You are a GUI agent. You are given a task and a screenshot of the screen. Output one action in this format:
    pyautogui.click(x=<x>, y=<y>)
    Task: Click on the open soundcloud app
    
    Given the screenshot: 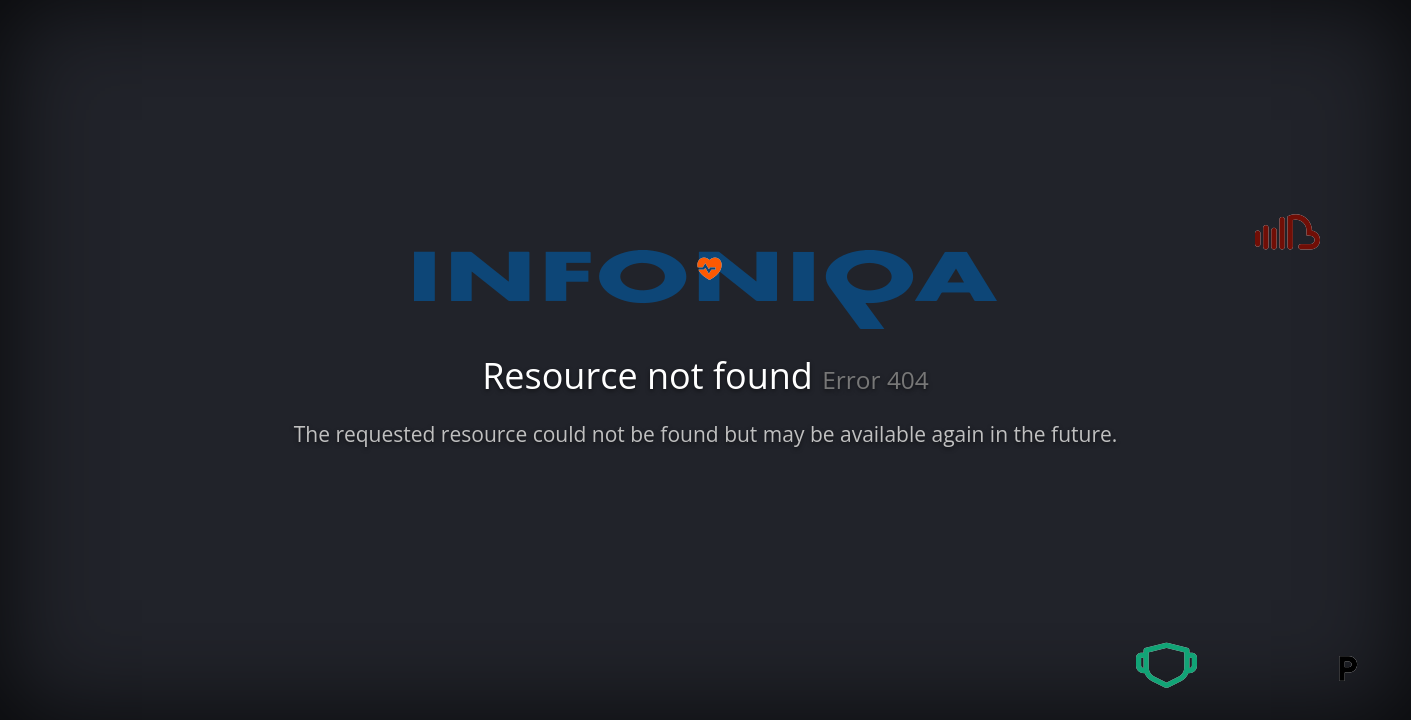 What is the action you would take?
    pyautogui.click(x=1287, y=230)
    